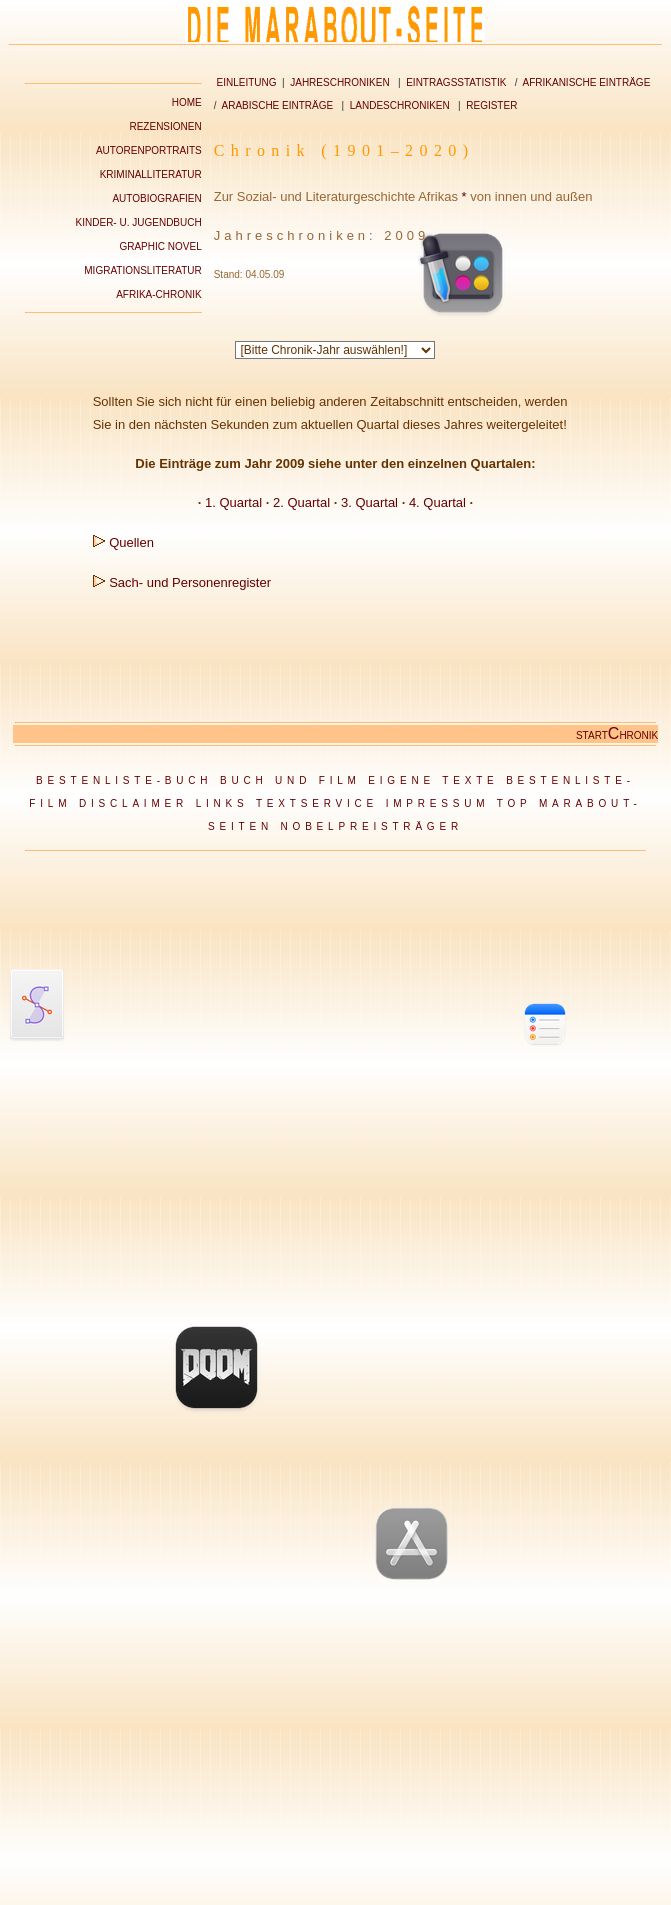 The image size is (671, 1905). I want to click on open the basket notes or list-taking app, so click(545, 1024).